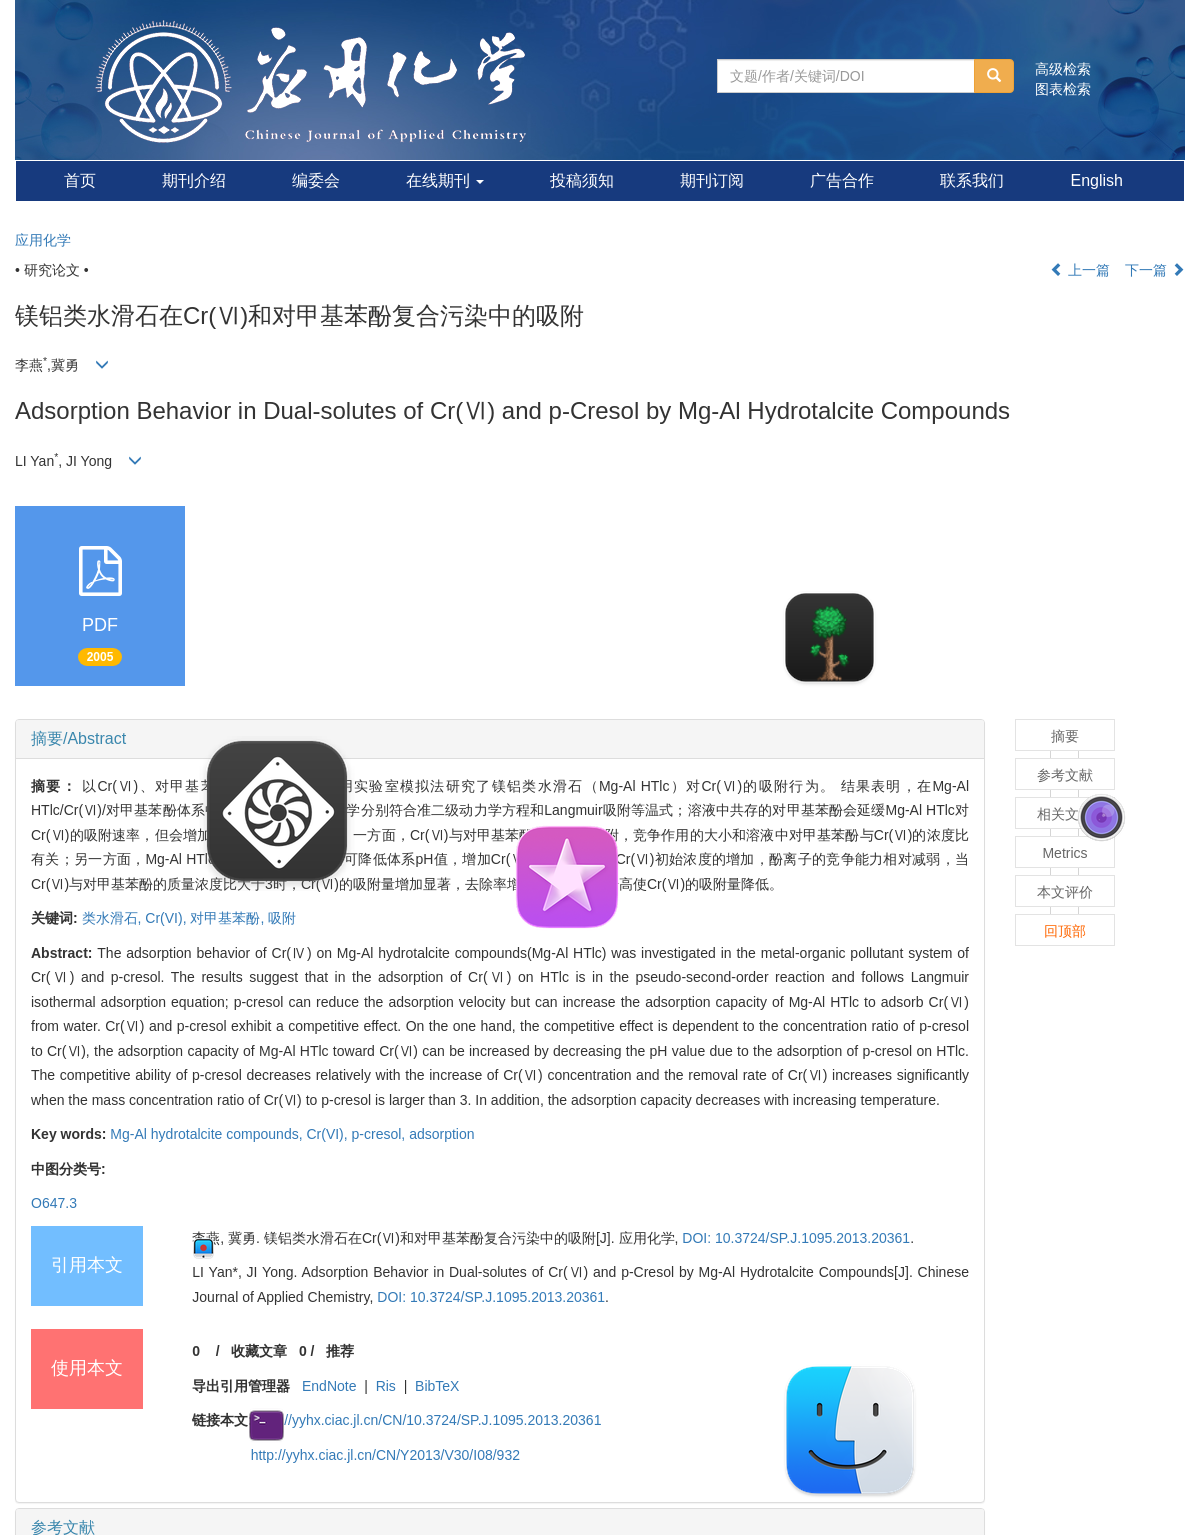 Image resolution: width=1200 pixels, height=1535 pixels. Describe the element at coordinates (277, 811) in the screenshot. I see `open system engineering or hardware settings` at that location.